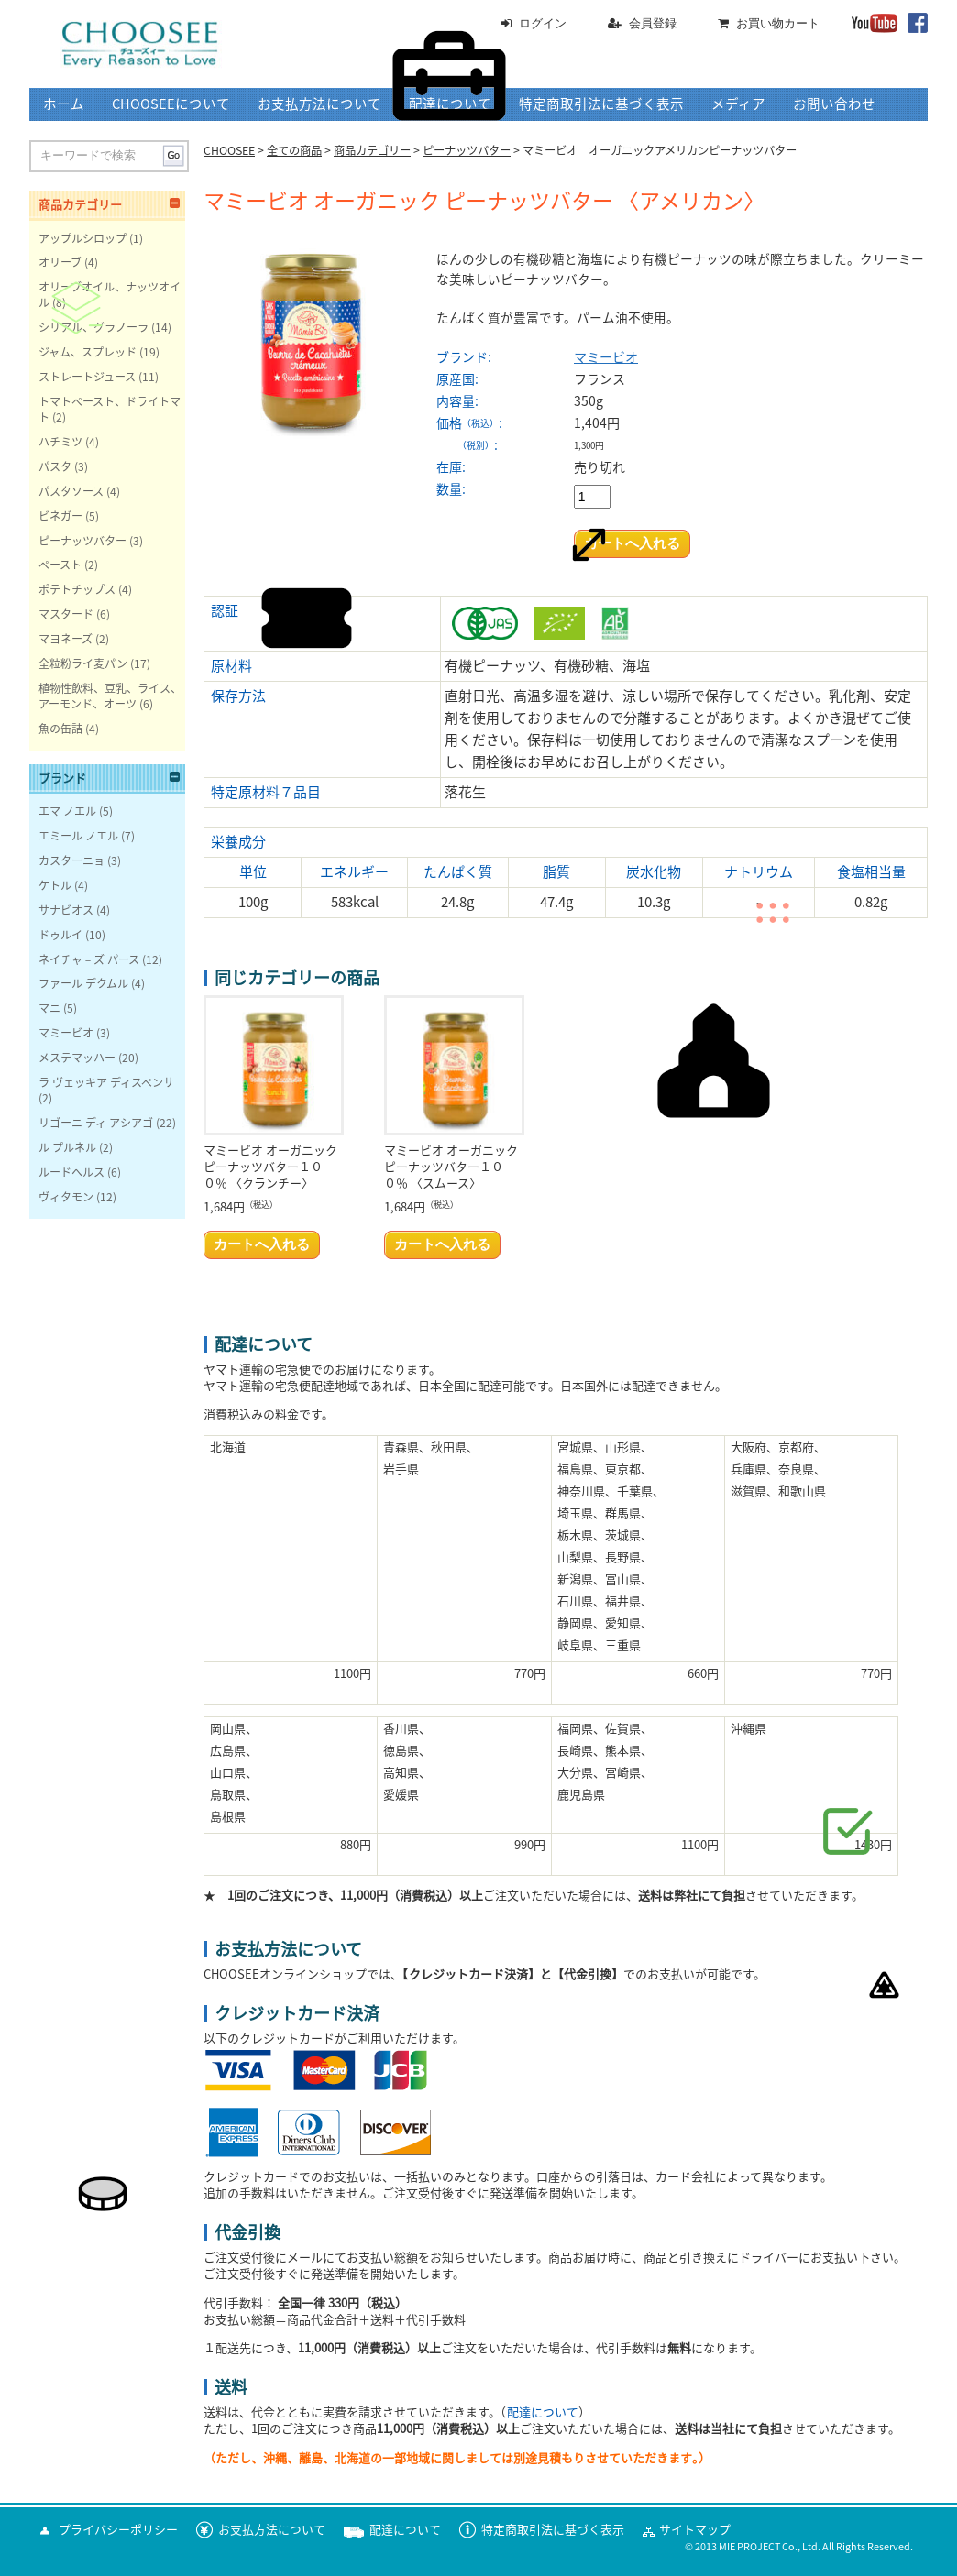  Describe the element at coordinates (449, 80) in the screenshot. I see `access tools and utilities` at that location.